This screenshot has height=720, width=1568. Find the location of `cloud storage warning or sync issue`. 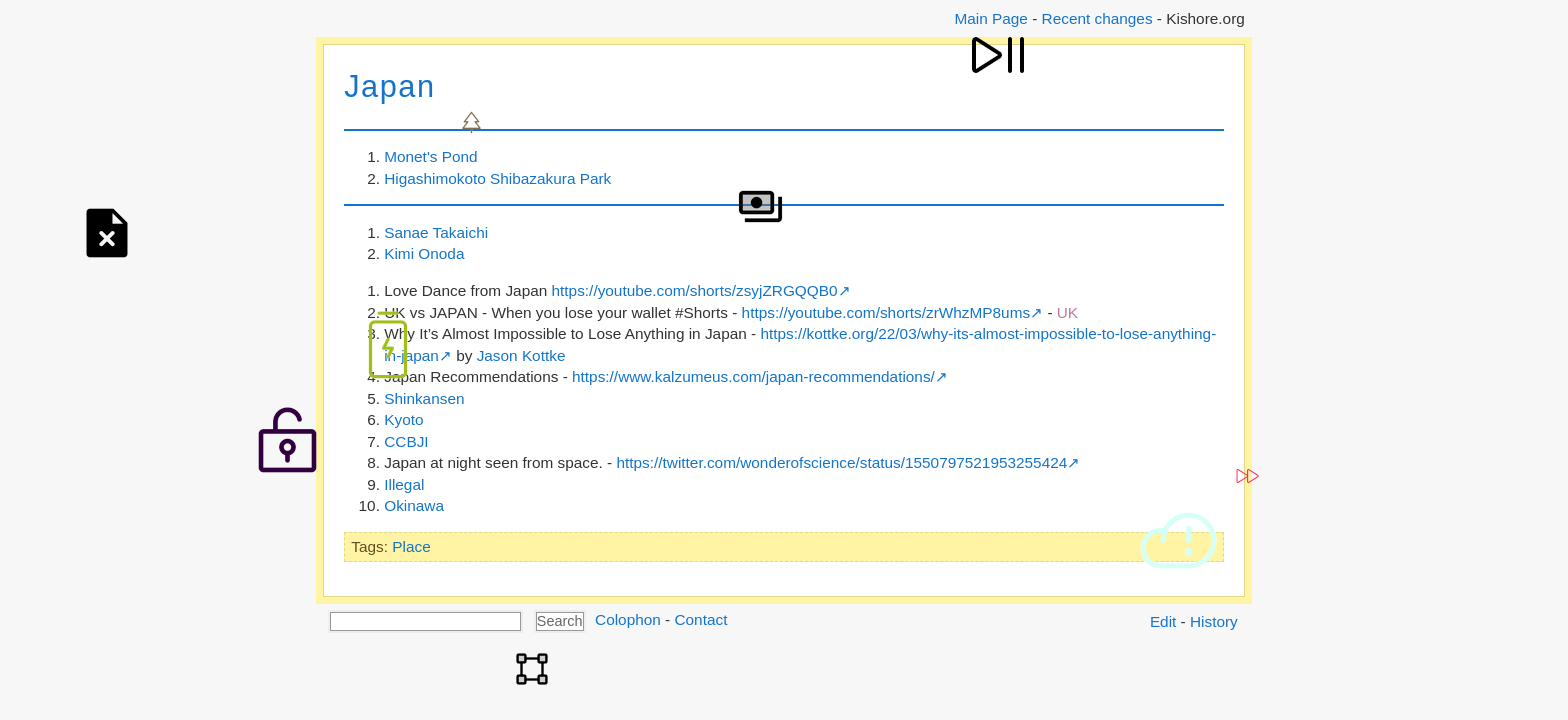

cloud storage warning or sync issue is located at coordinates (1178, 540).